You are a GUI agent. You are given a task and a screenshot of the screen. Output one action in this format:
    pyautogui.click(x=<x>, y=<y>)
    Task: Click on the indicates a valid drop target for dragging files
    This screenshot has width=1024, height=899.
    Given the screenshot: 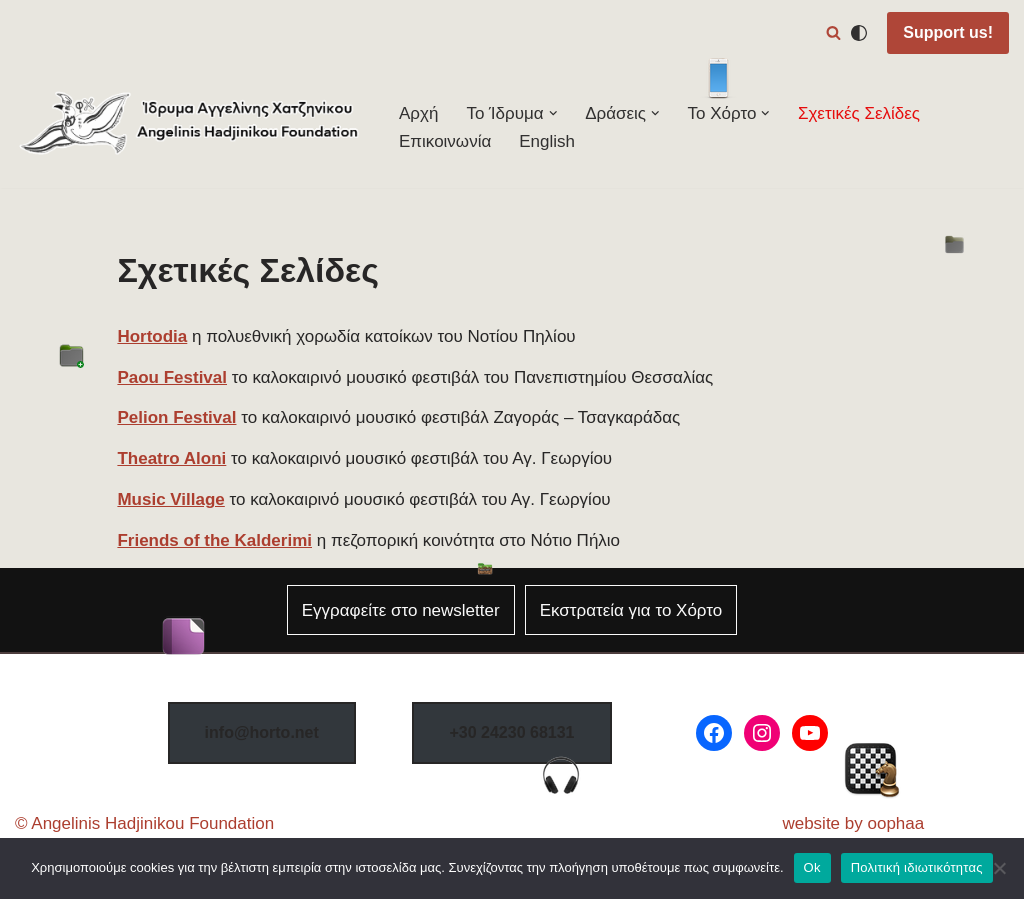 What is the action you would take?
    pyautogui.click(x=954, y=244)
    